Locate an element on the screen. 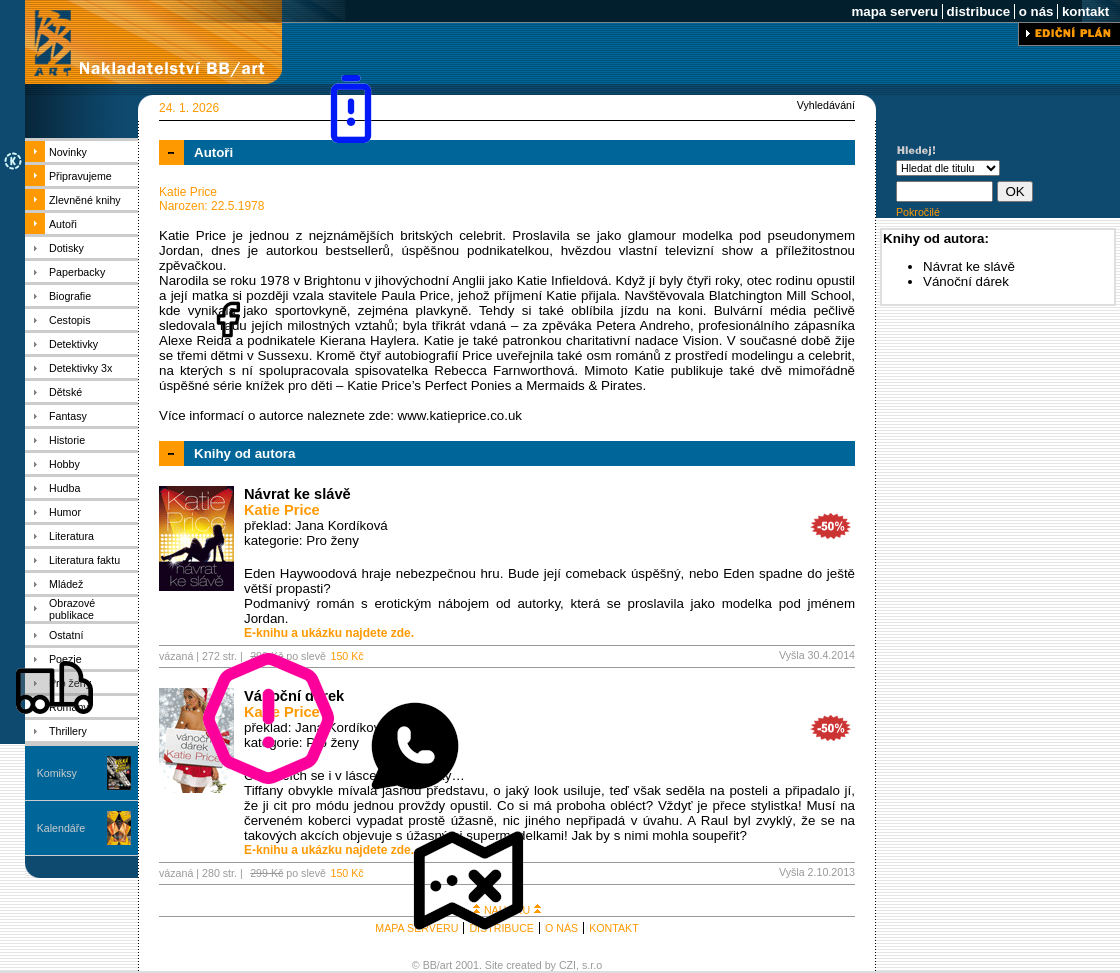 This screenshot has height=973, width=1120. indicates a pending or in-progress item labeled "K" is located at coordinates (13, 161).